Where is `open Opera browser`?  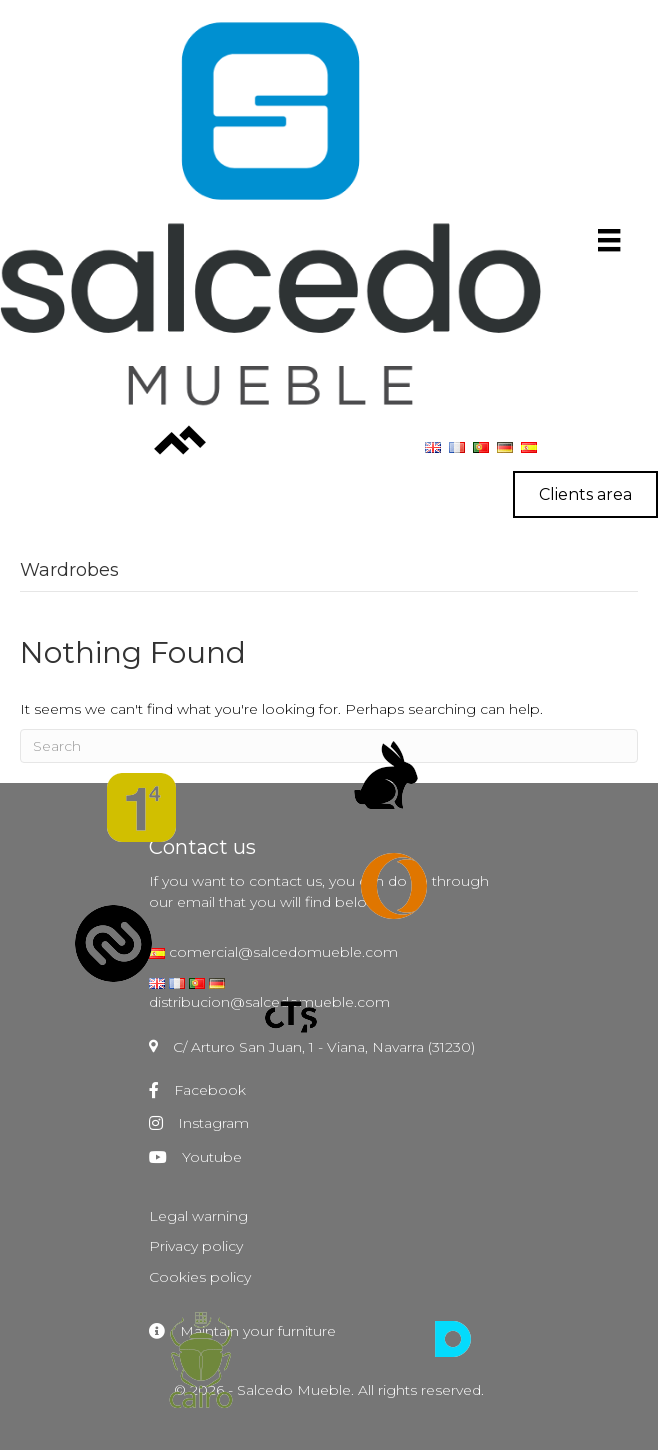 open Opera browser is located at coordinates (394, 886).